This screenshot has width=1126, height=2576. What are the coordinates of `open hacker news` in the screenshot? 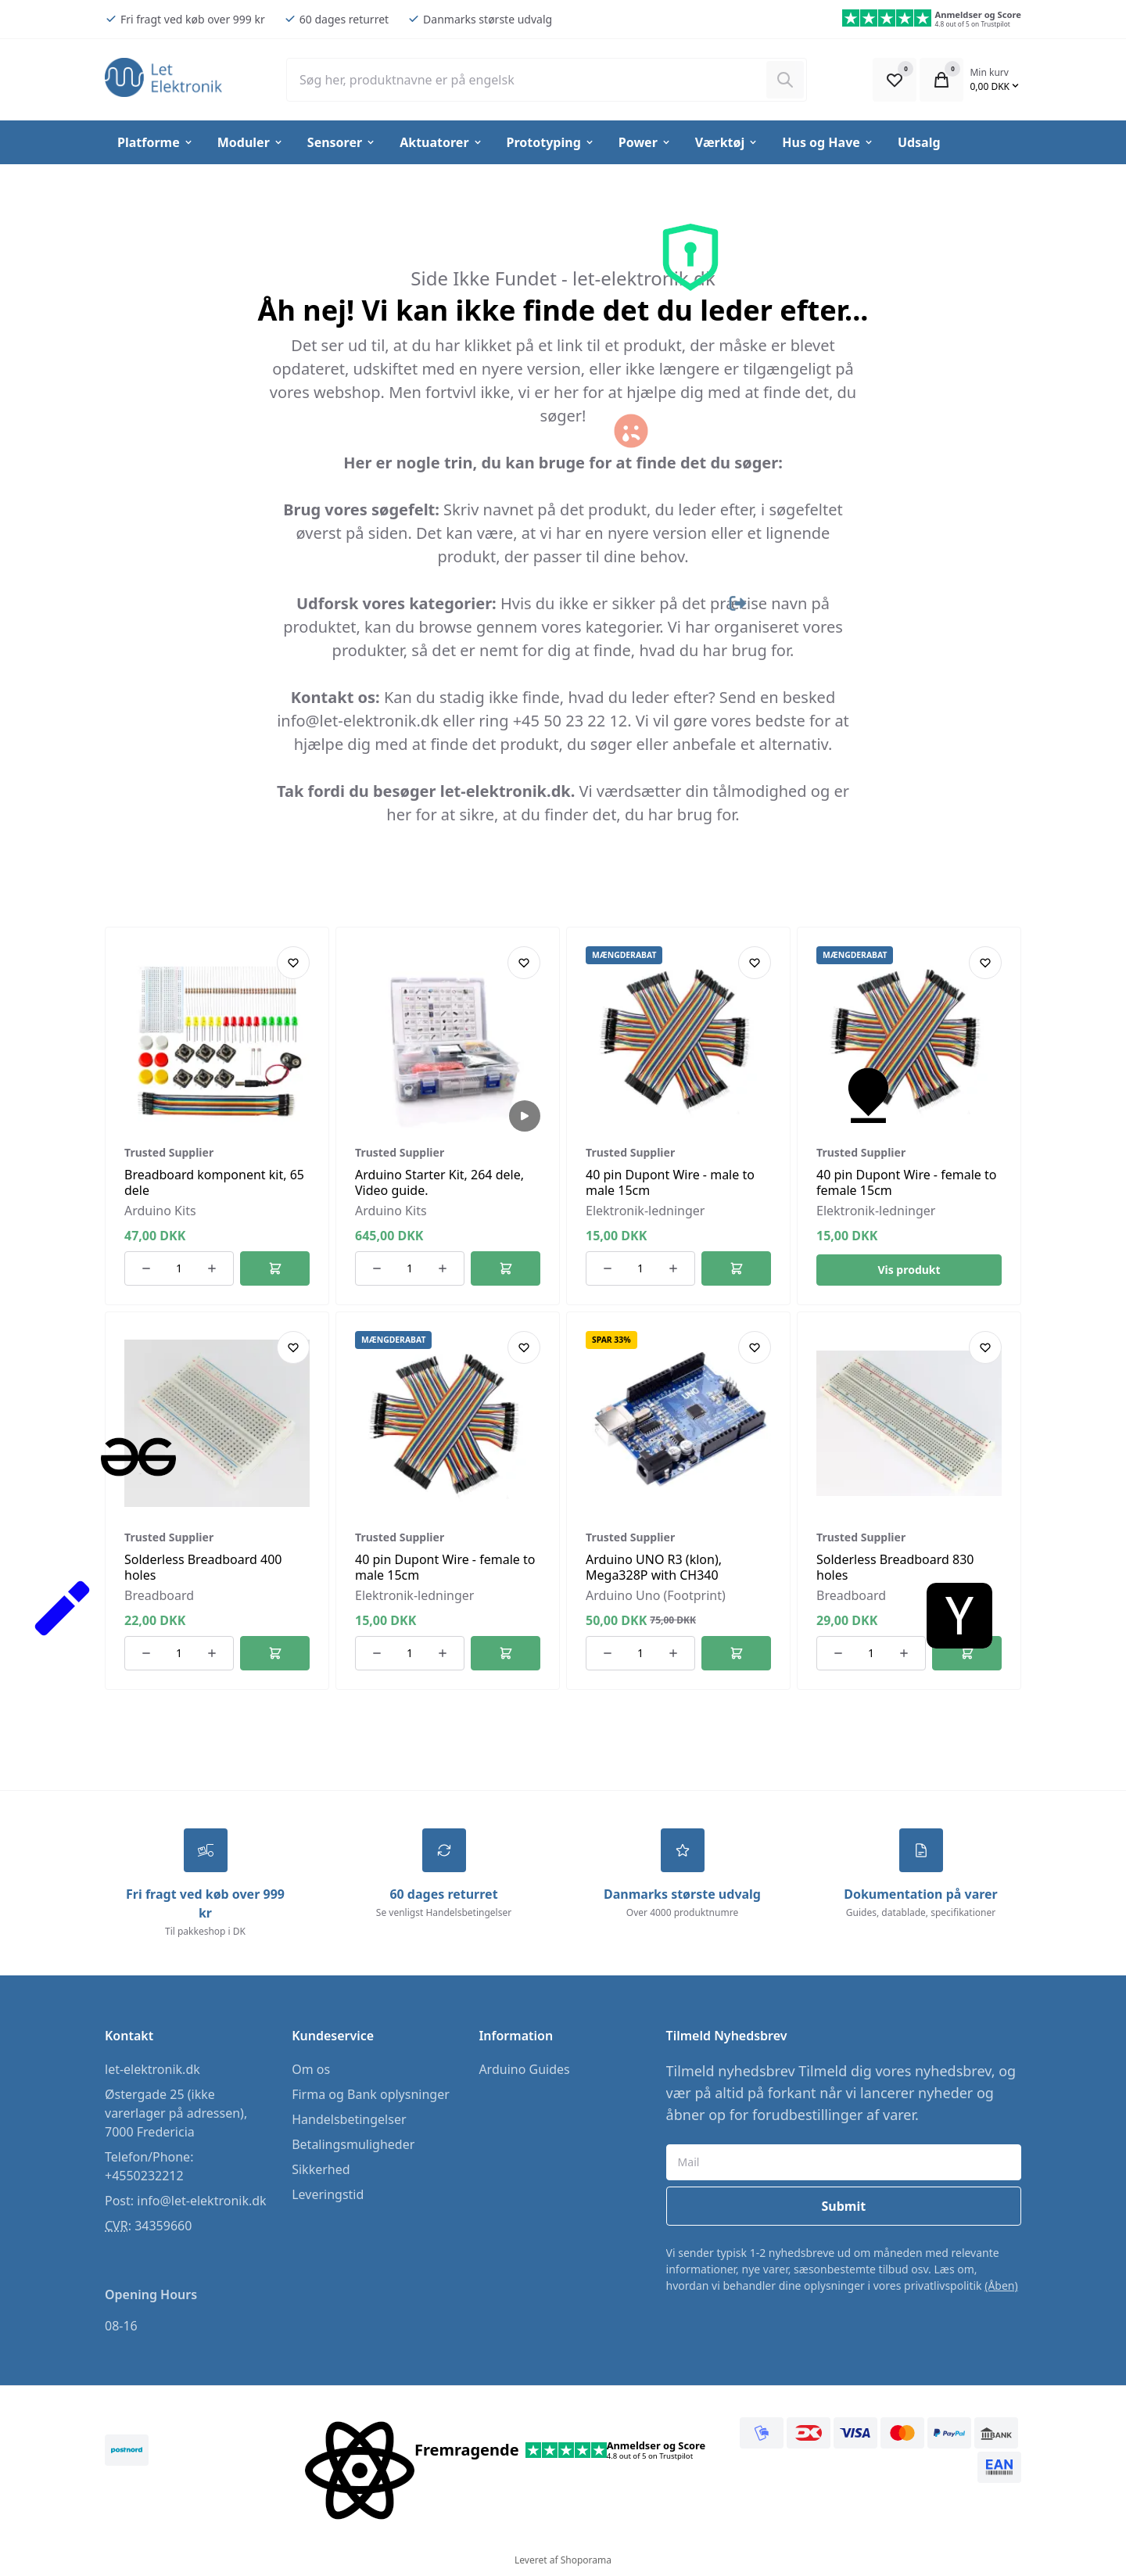 It's located at (959, 1616).